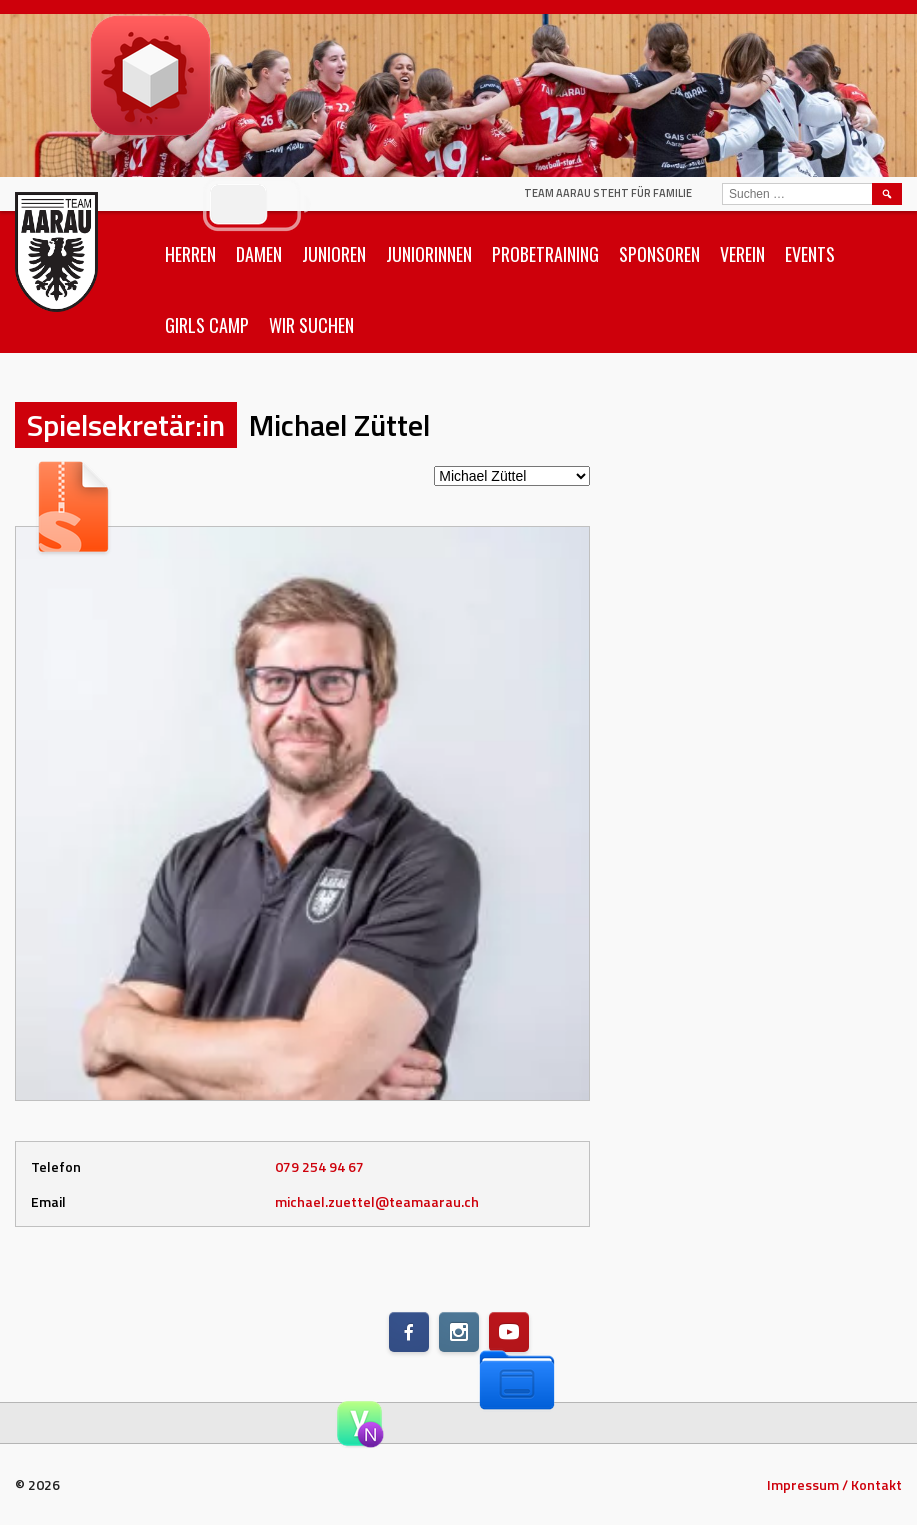 The width and height of the screenshot is (917, 1525). Describe the element at coordinates (150, 75) in the screenshot. I see `launch assaultcube game` at that location.